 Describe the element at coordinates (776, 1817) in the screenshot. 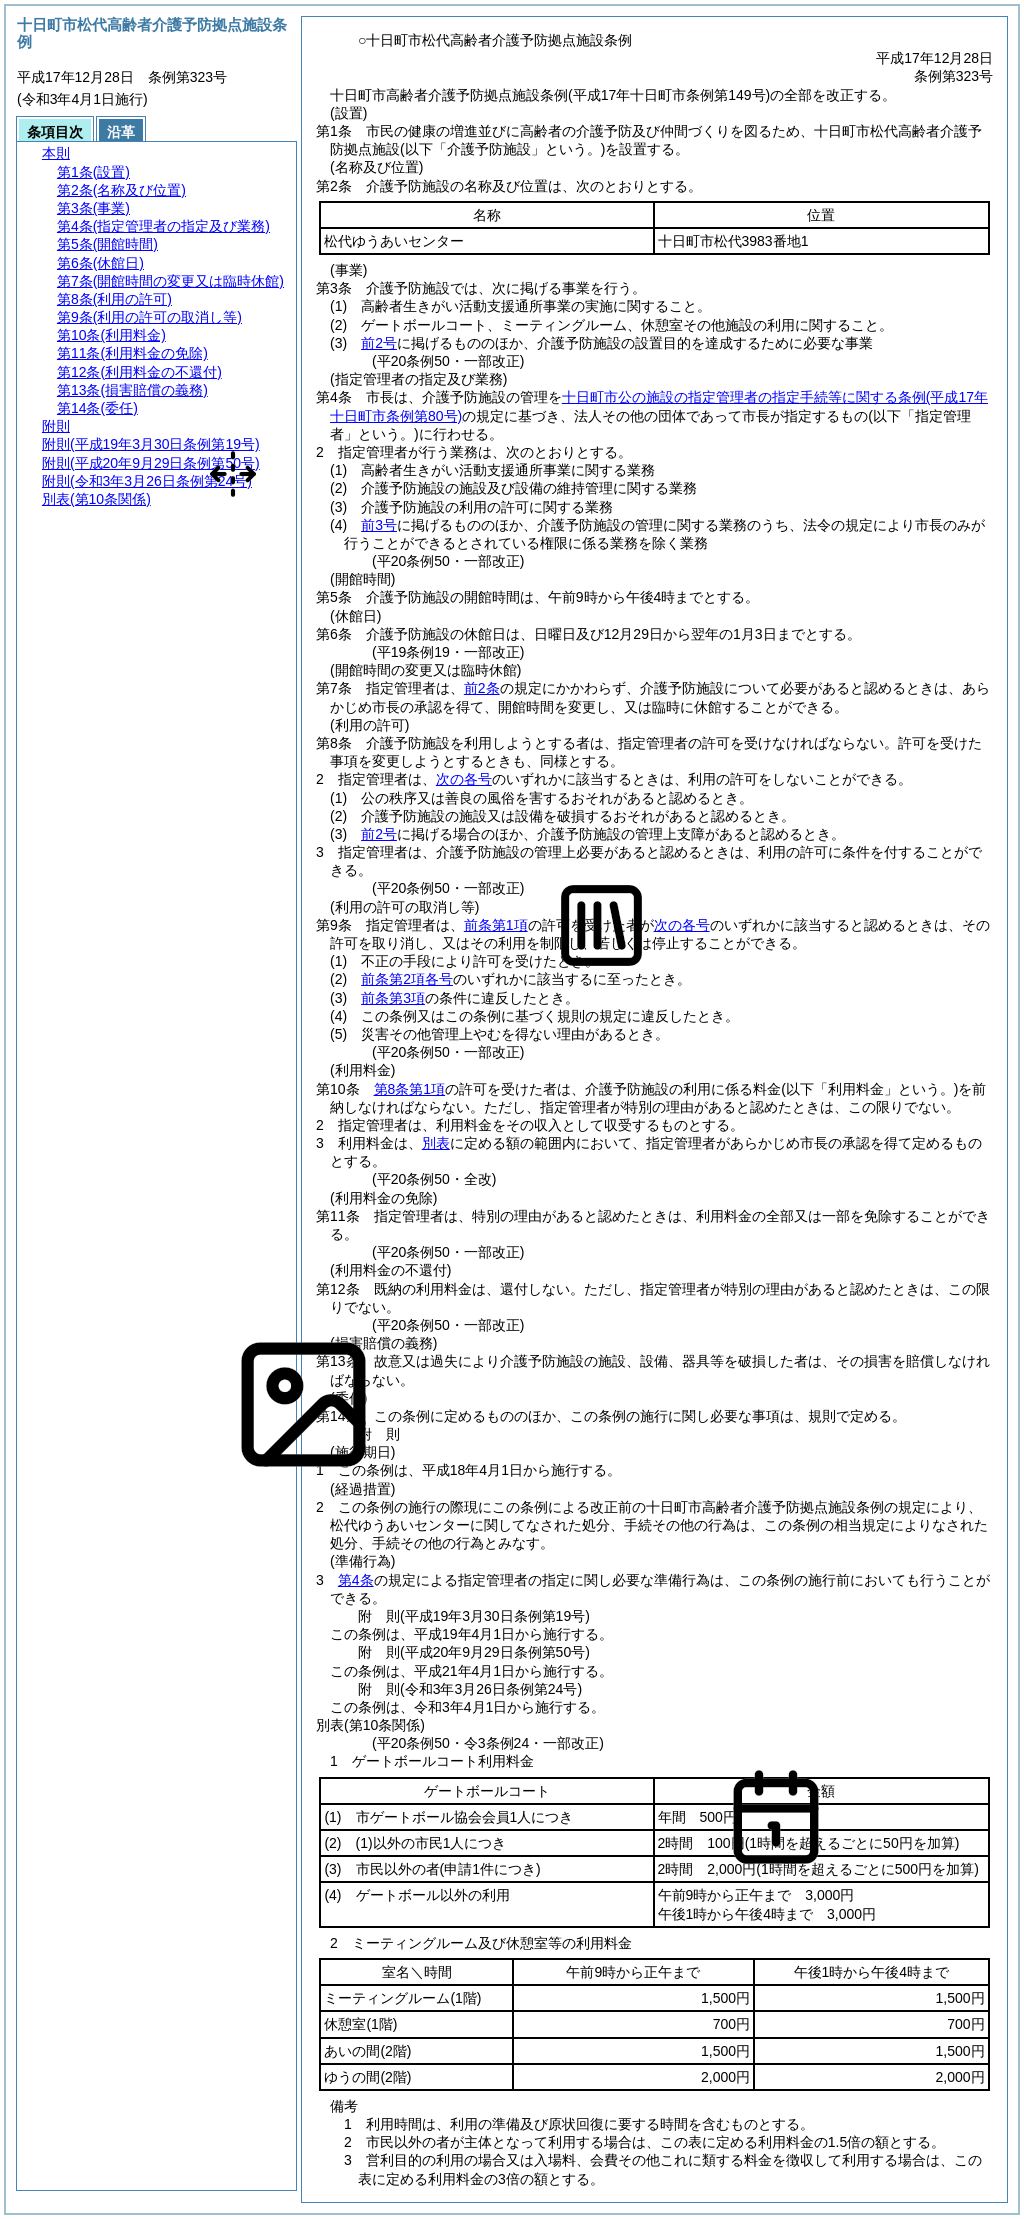

I see `view events for the first day of the month` at that location.